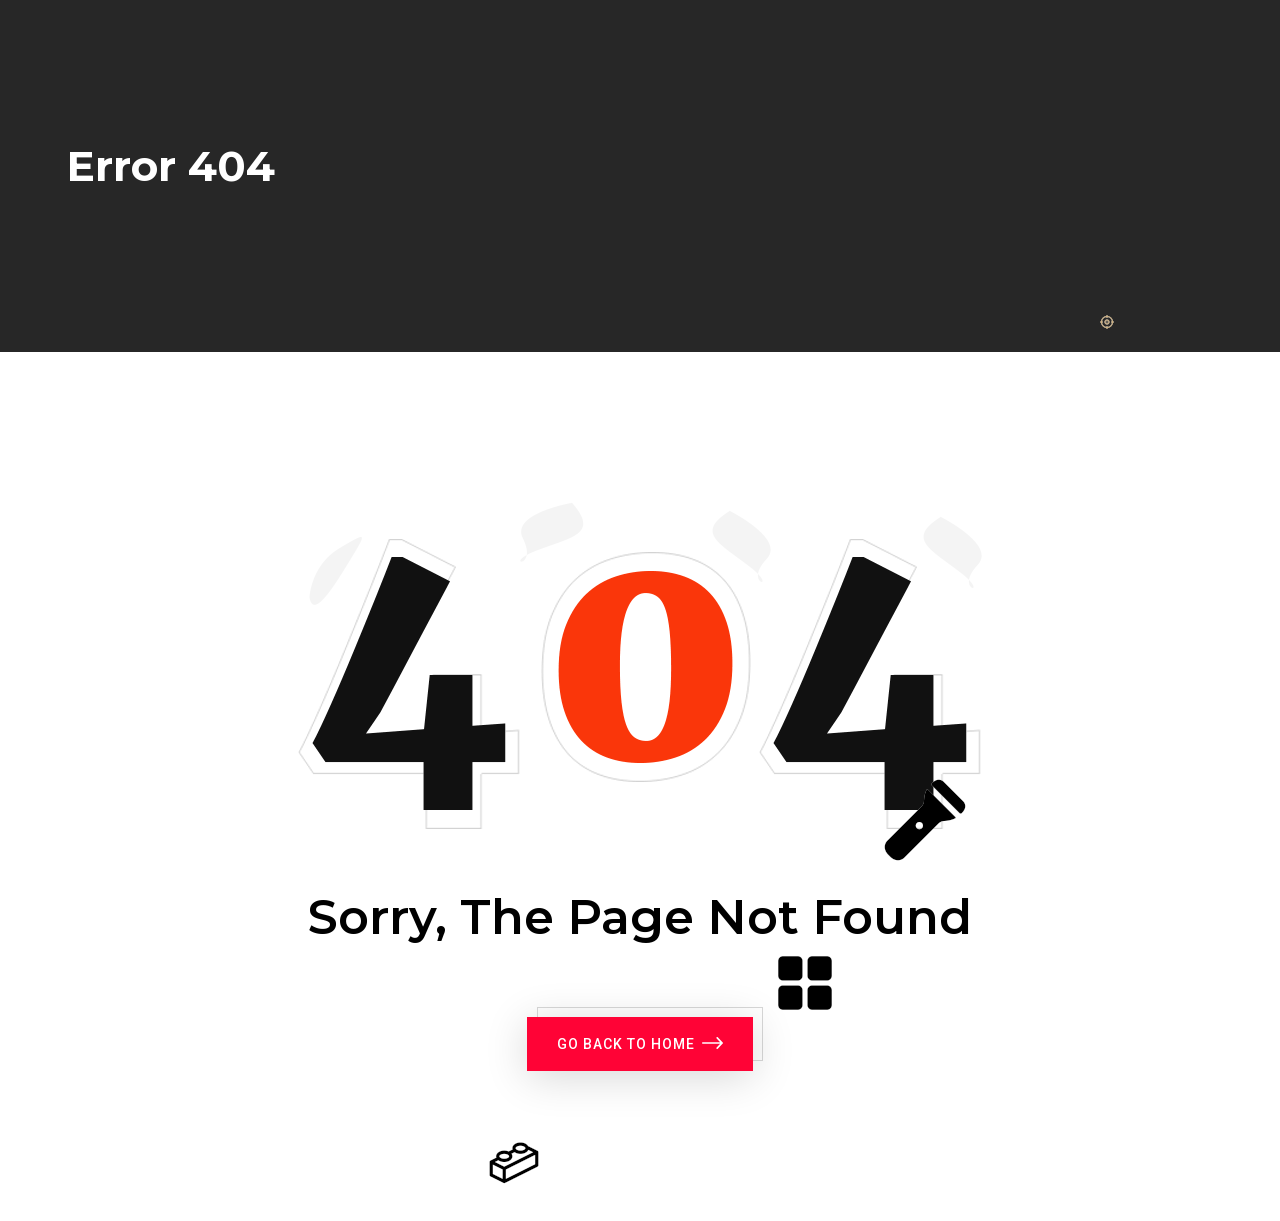 The image size is (1280, 1221). What do you see at coordinates (925, 820) in the screenshot?
I see `turn on device flashlight` at bounding box center [925, 820].